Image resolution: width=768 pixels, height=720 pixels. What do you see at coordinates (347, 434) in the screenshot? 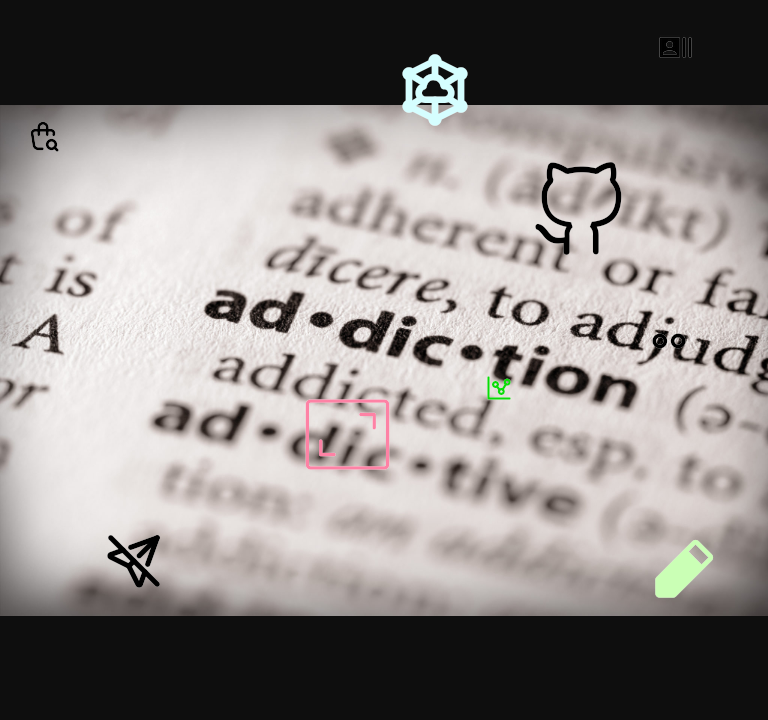
I see `enter fullscreen mode` at bounding box center [347, 434].